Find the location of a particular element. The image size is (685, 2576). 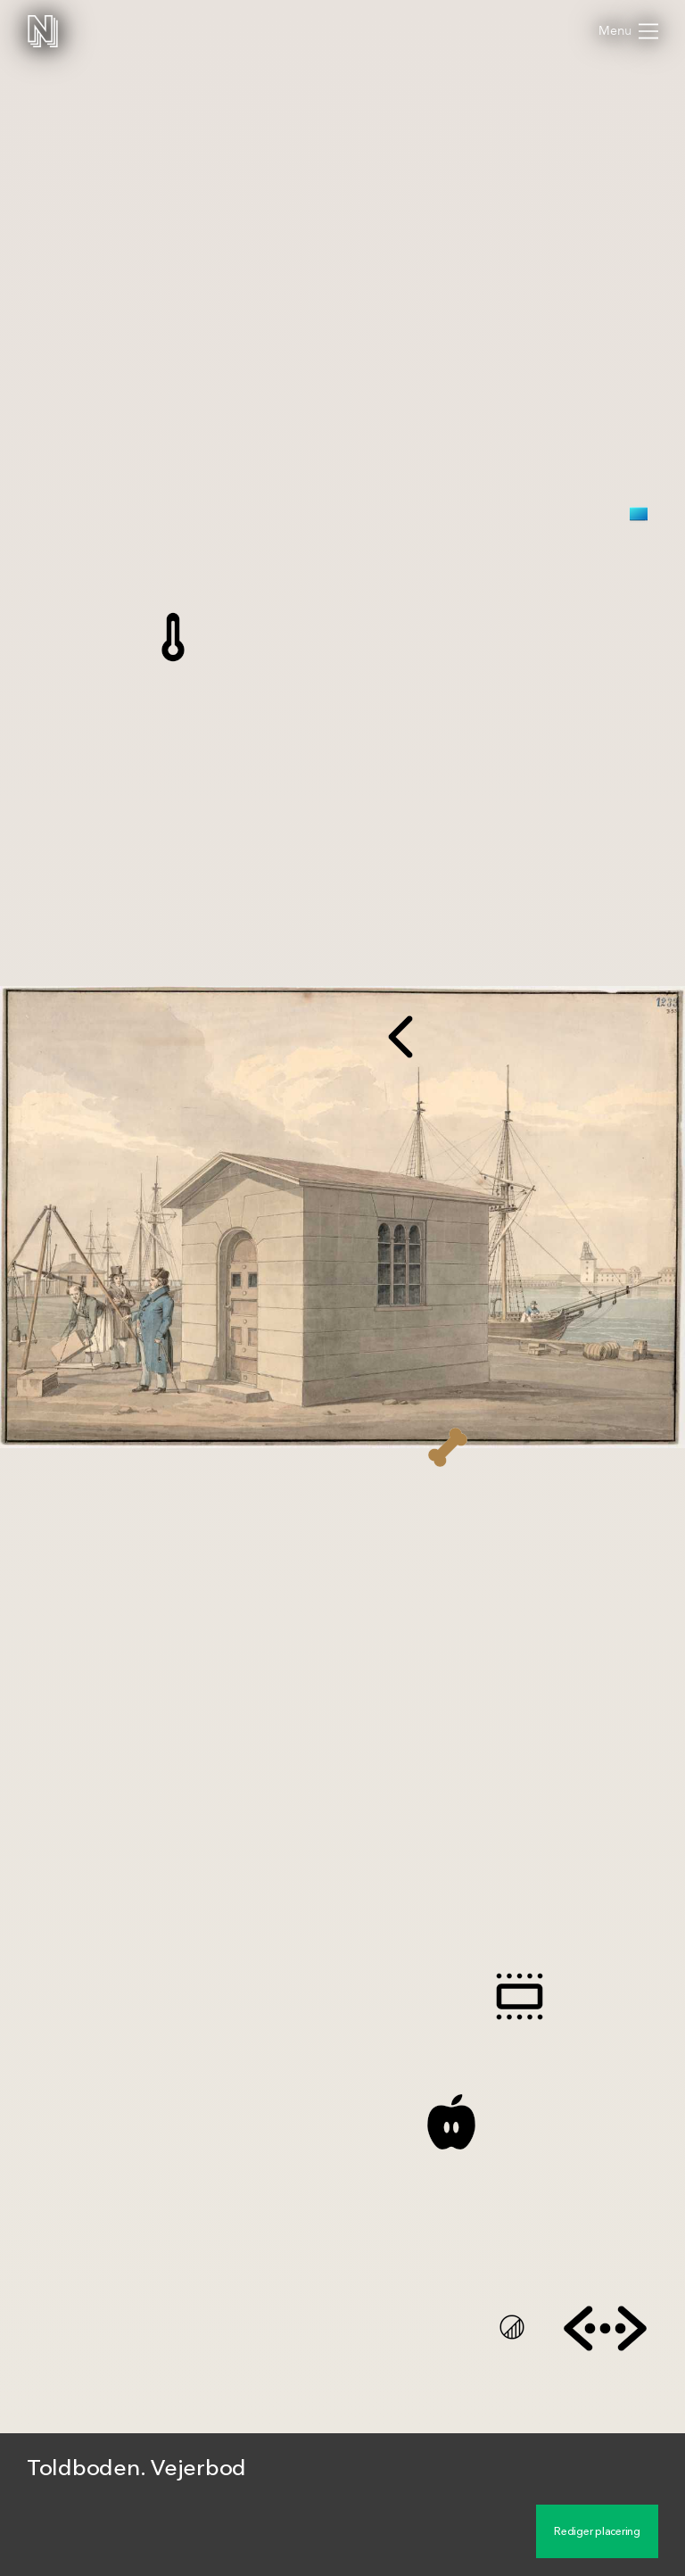

access pet-related features or settings is located at coordinates (448, 1447).